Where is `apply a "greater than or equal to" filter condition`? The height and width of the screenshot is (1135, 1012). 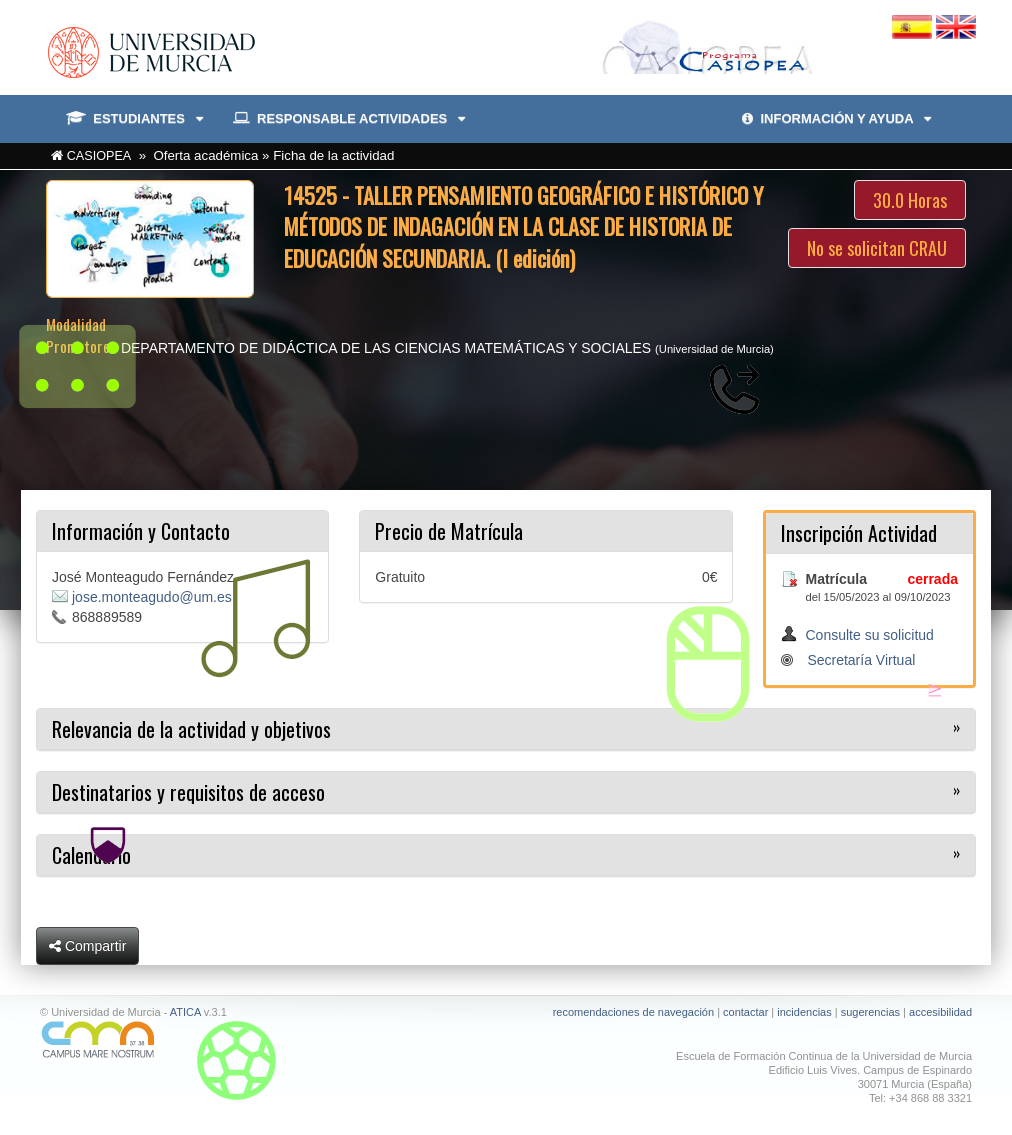
apply a "greater than or equal to" filter condition is located at coordinates (934, 690).